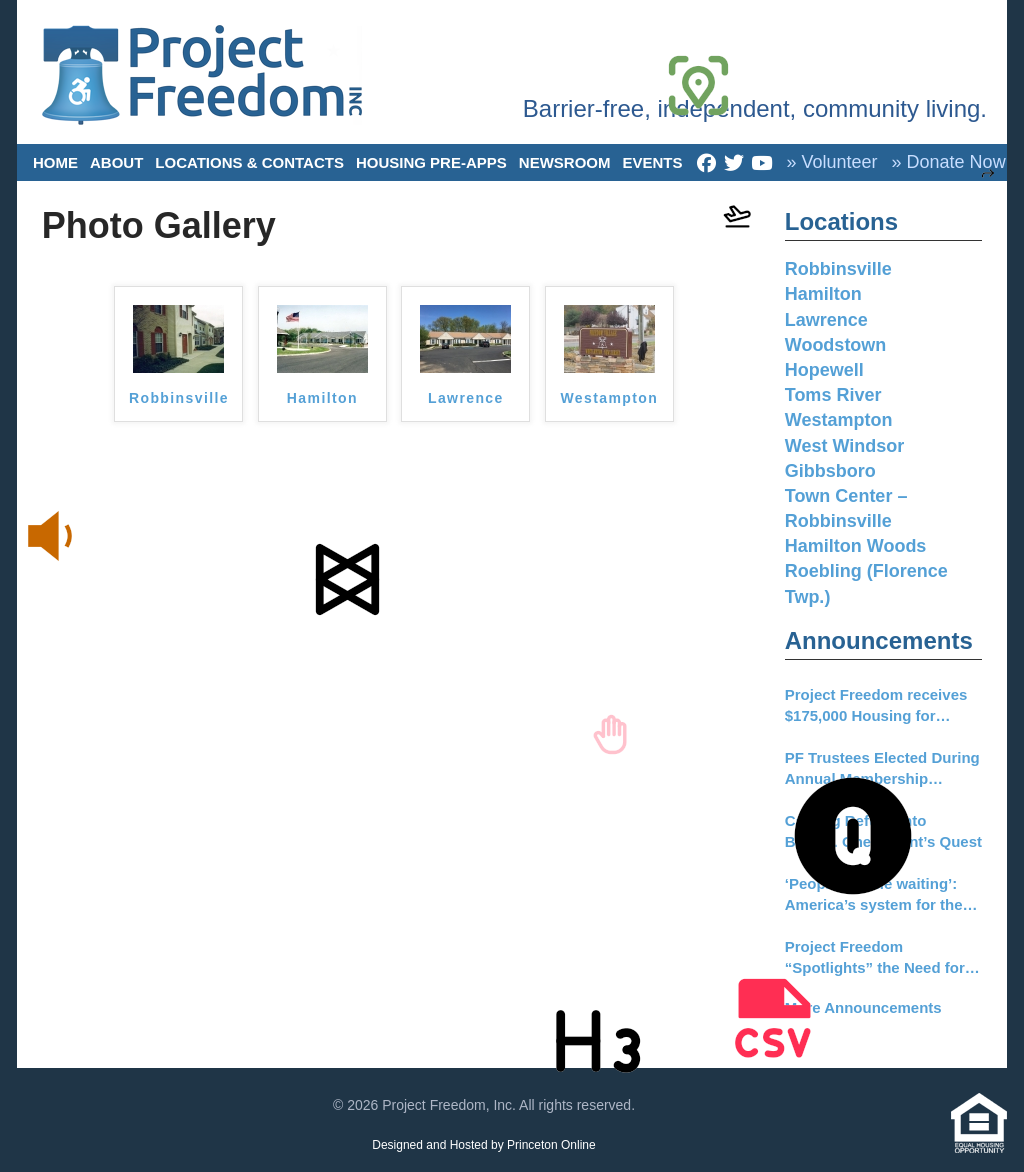 This screenshot has width=1024, height=1172. Describe the element at coordinates (50, 536) in the screenshot. I see `adjust volume to low level` at that location.